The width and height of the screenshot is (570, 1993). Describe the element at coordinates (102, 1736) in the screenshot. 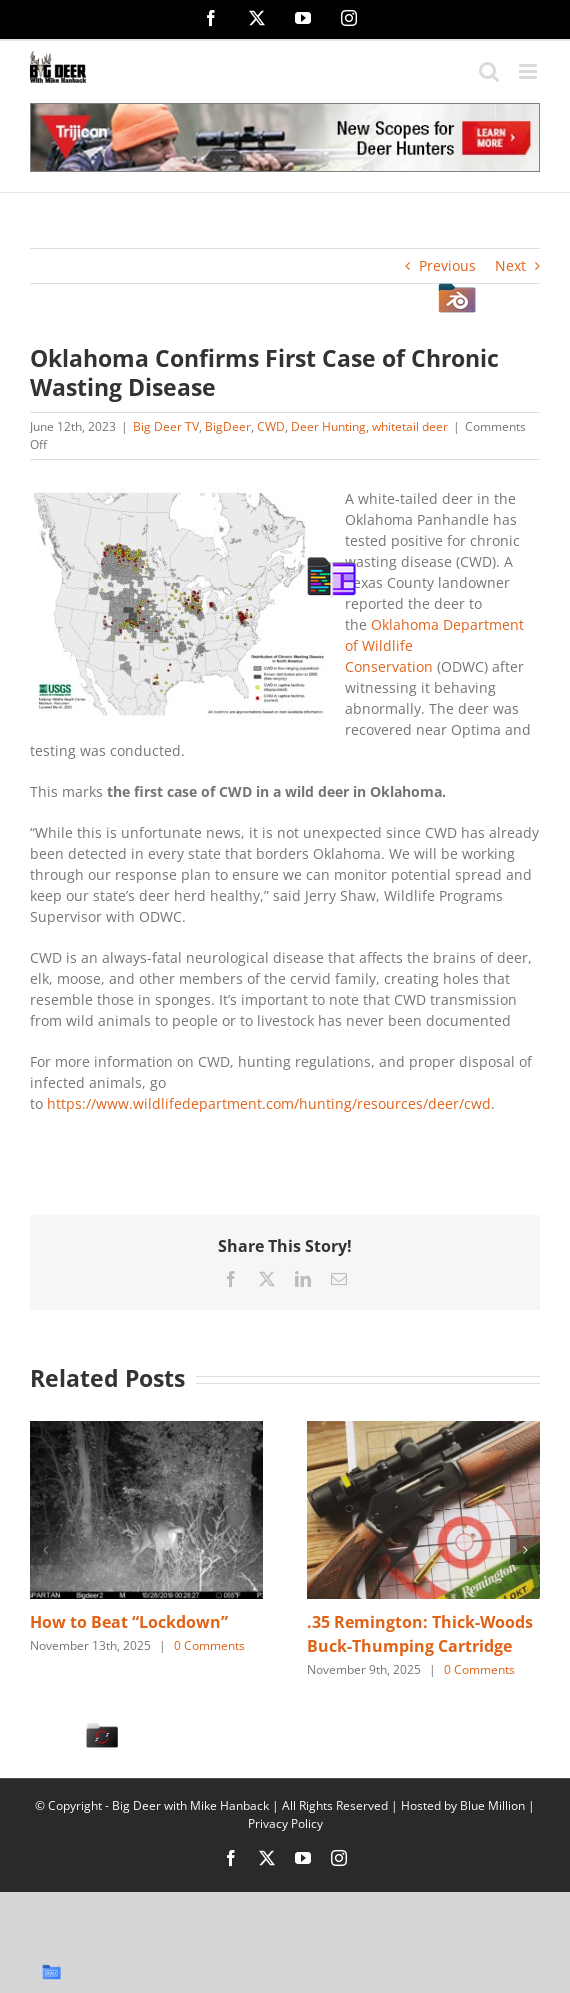

I see `folder containing OpenShift project files` at that location.